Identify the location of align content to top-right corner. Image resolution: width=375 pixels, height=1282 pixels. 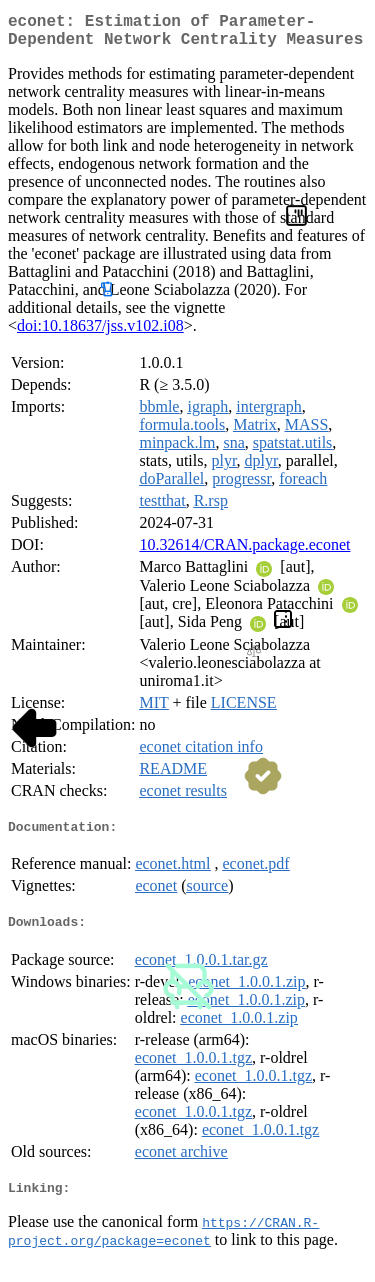
(296, 215).